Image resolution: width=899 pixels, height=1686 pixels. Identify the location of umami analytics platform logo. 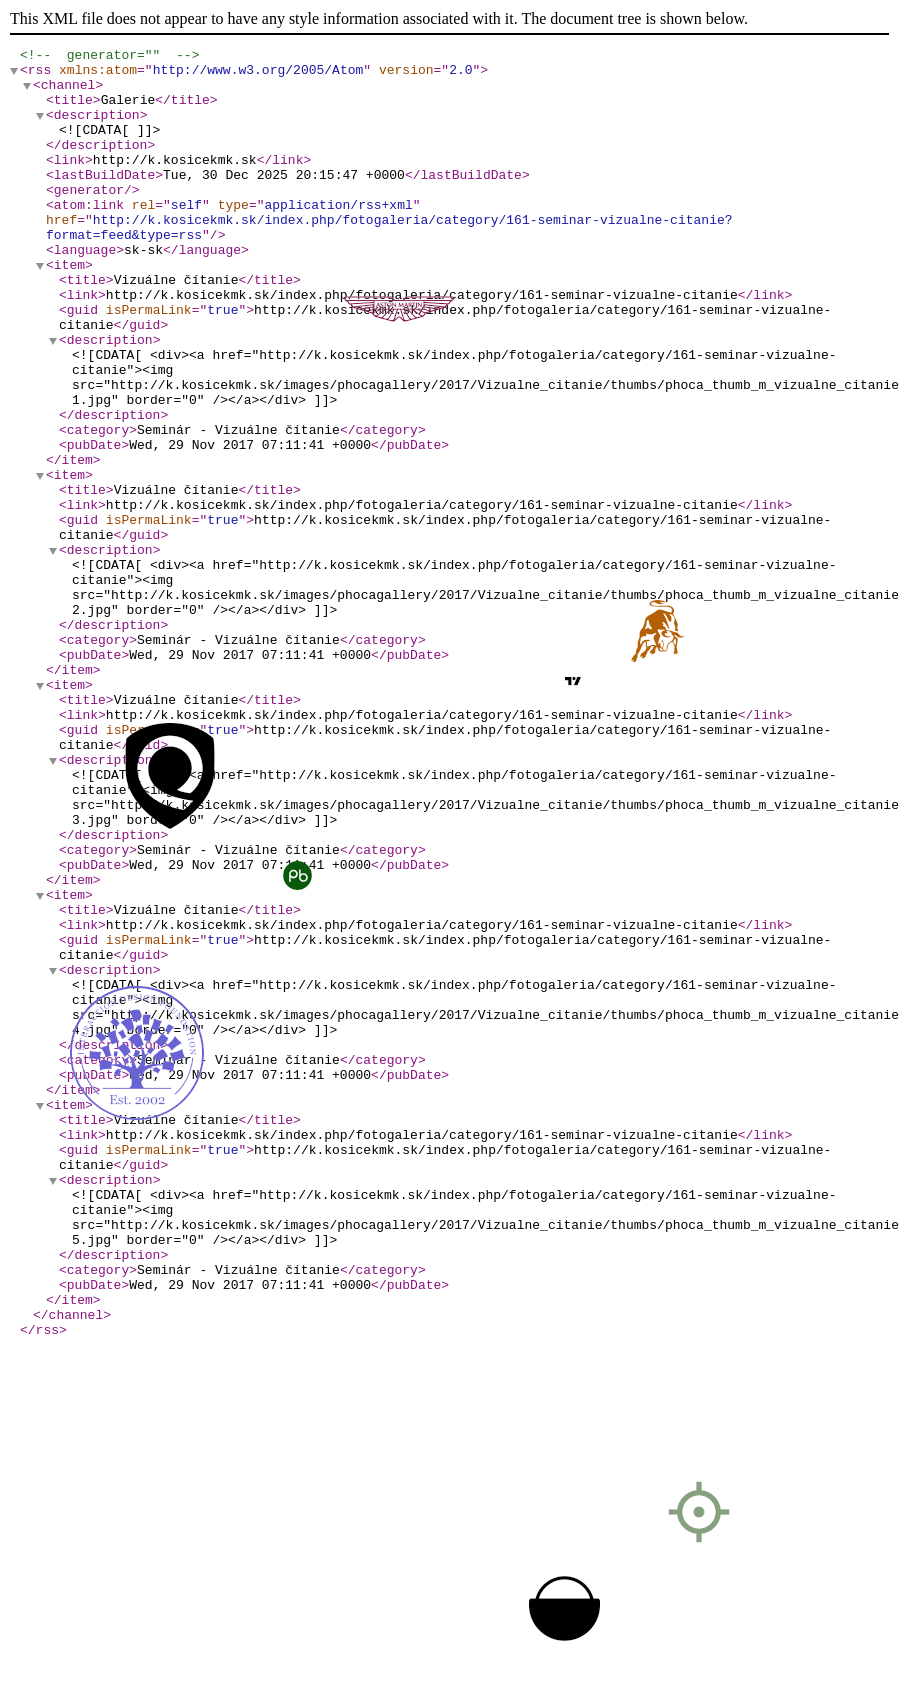
(564, 1608).